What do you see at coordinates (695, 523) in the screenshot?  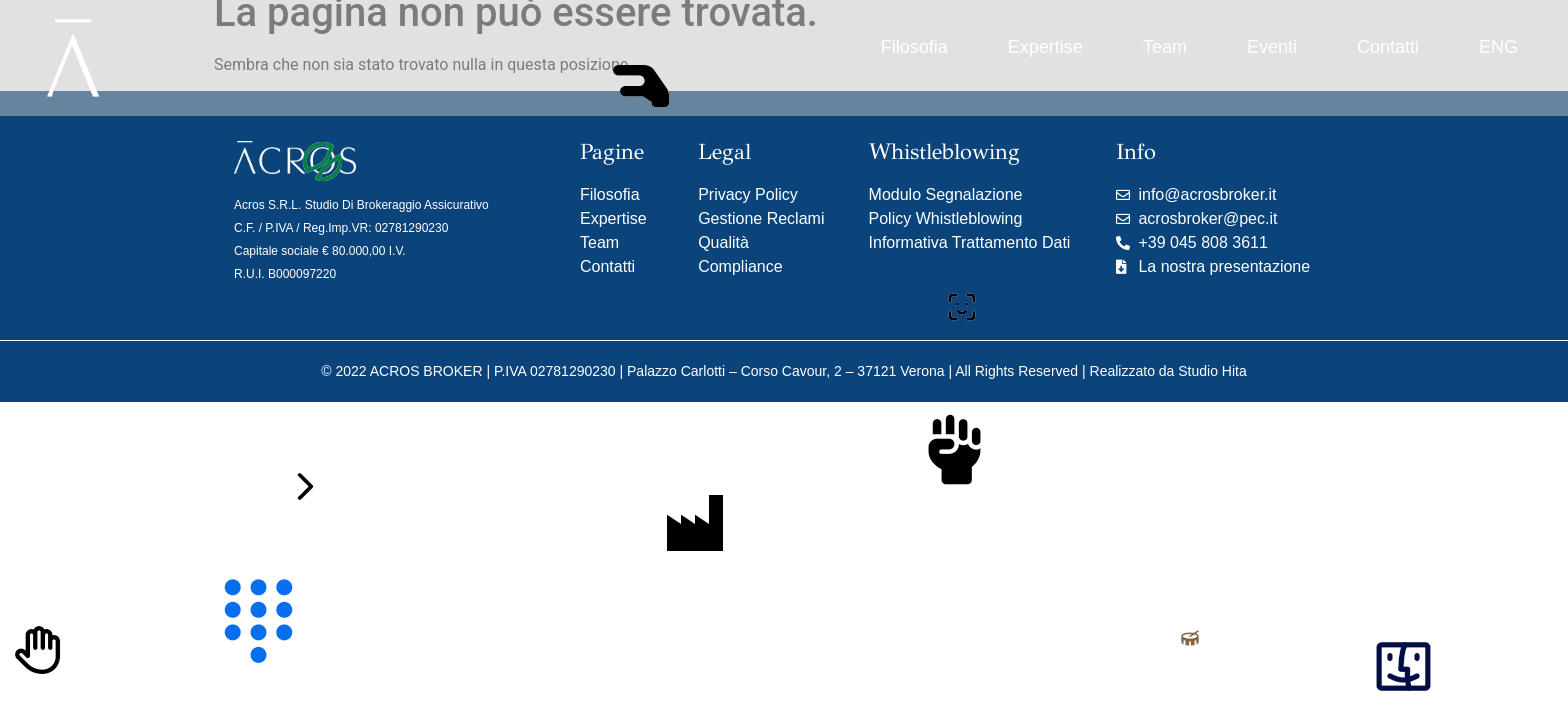 I see `view manufacturing or production settings` at bounding box center [695, 523].